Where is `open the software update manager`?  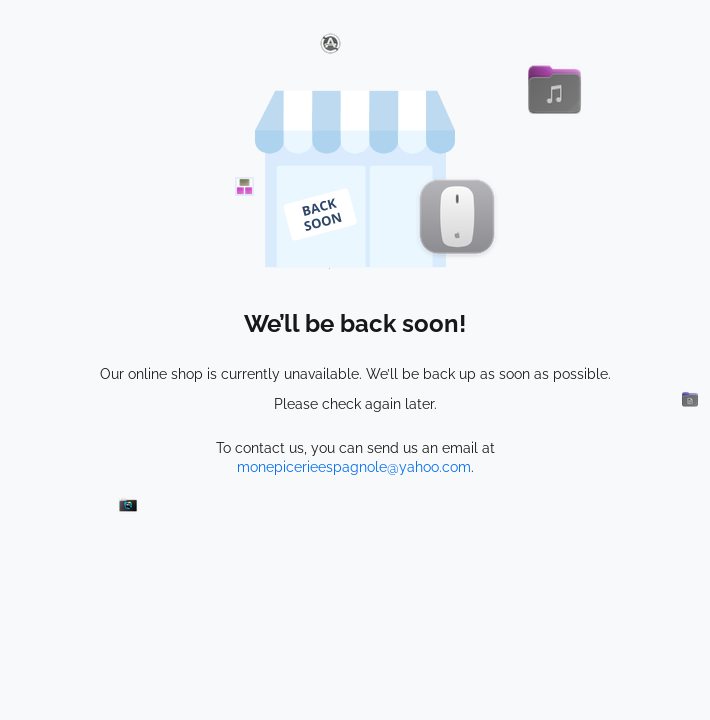
open the software update manager is located at coordinates (330, 43).